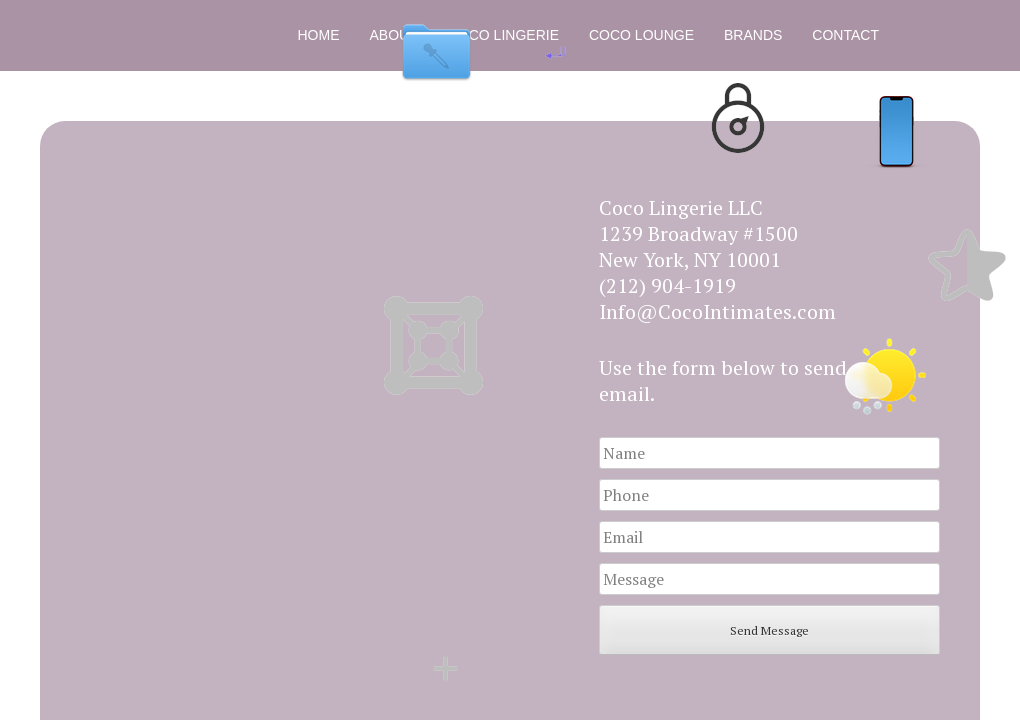 Image resolution: width=1020 pixels, height=720 pixels. Describe the element at coordinates (433, 345) in the screenshot. I see `indicates a virtual machine or appliance file` at that location.